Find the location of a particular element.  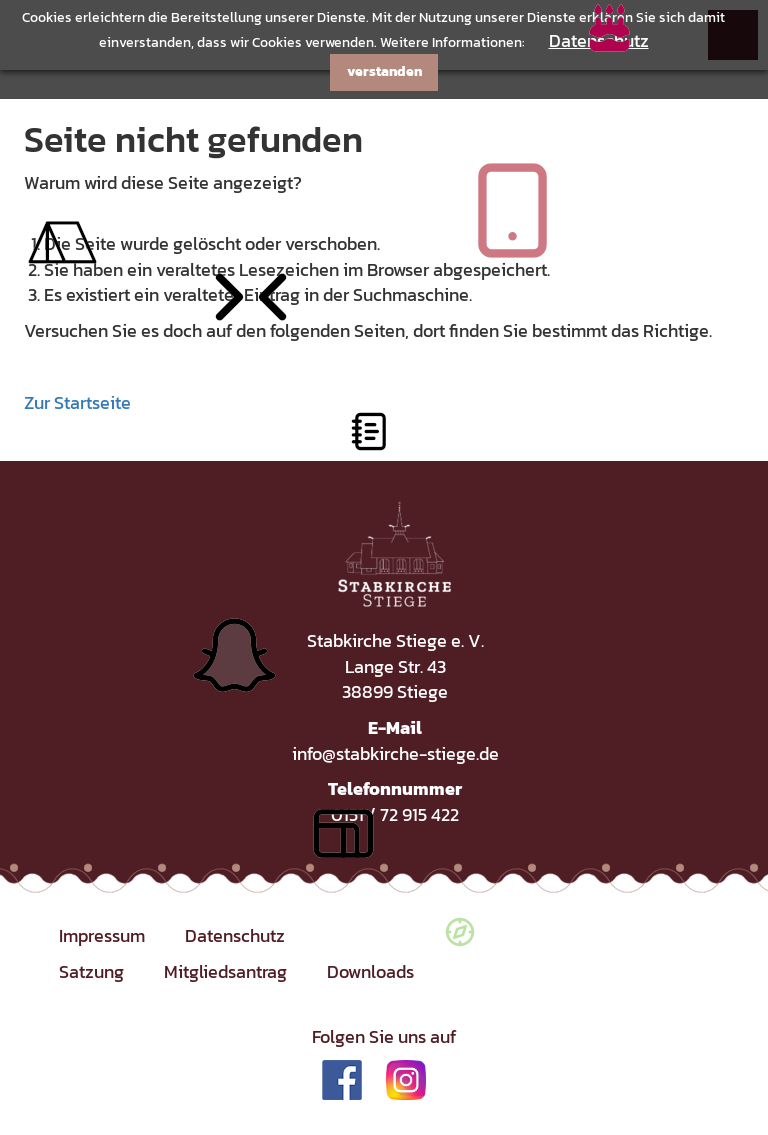

access navigation or direction features is located at coordinates (460, 932).